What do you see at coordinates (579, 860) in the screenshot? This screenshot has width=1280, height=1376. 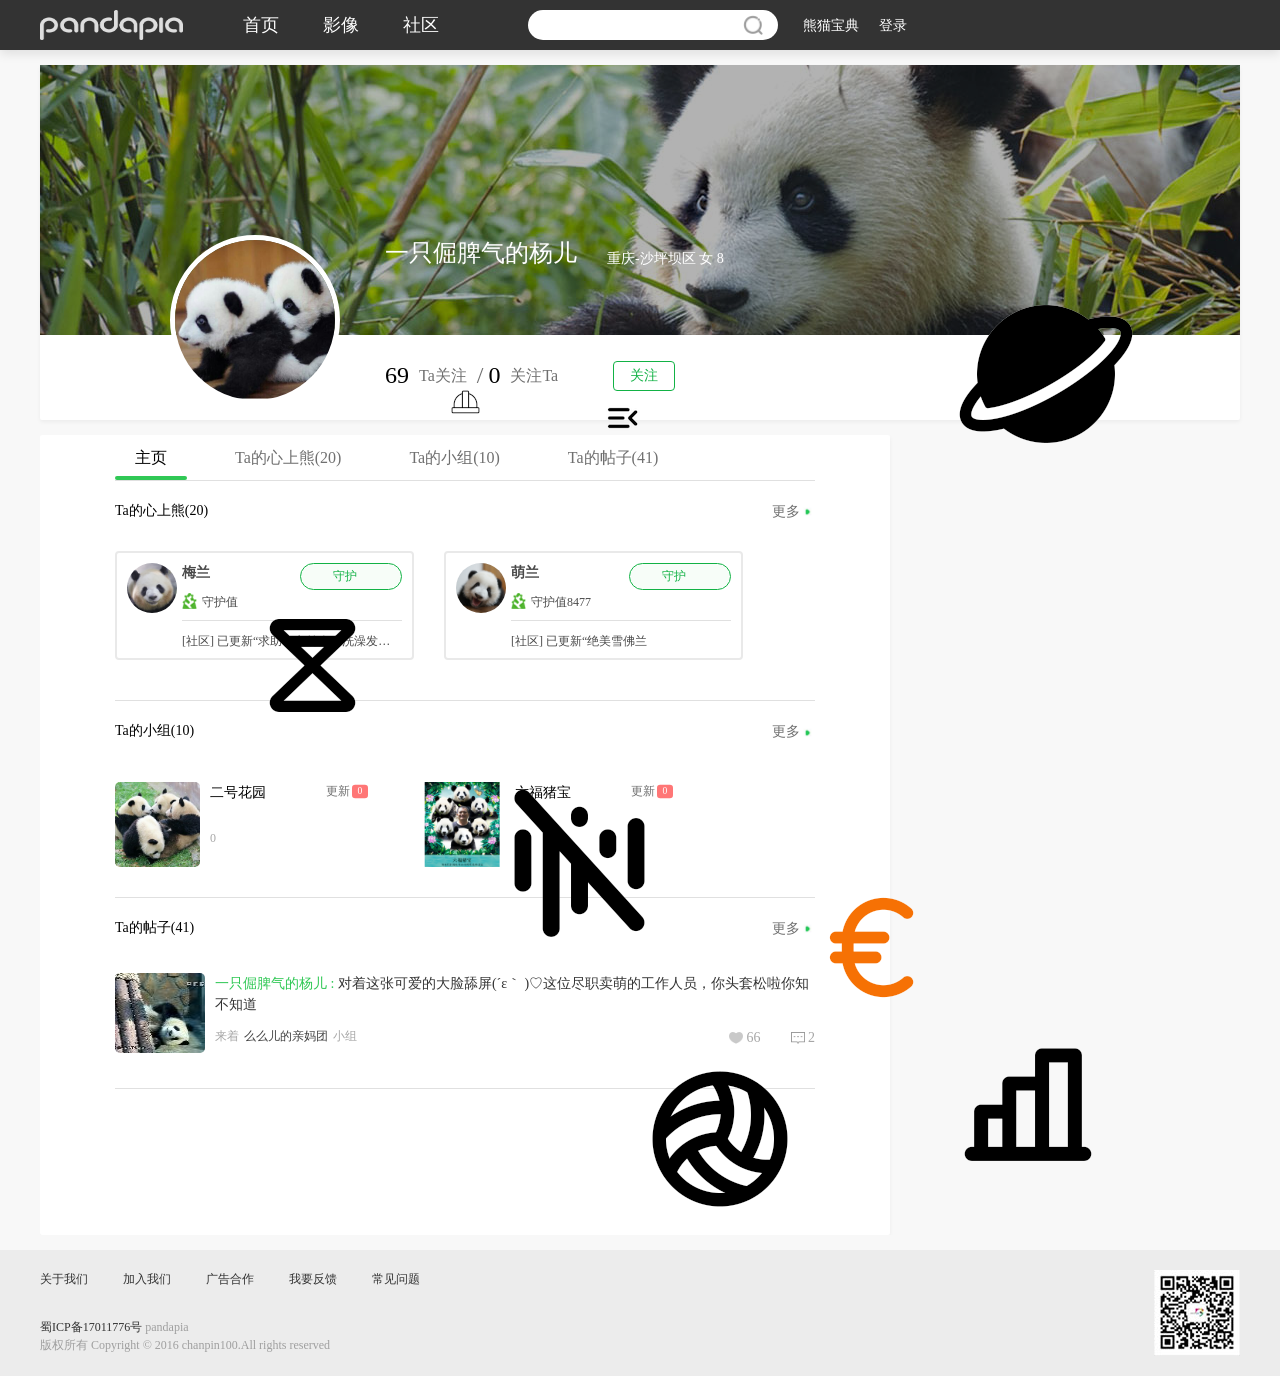 I see `mute or disable audio input` at bounding box center [579, 860].